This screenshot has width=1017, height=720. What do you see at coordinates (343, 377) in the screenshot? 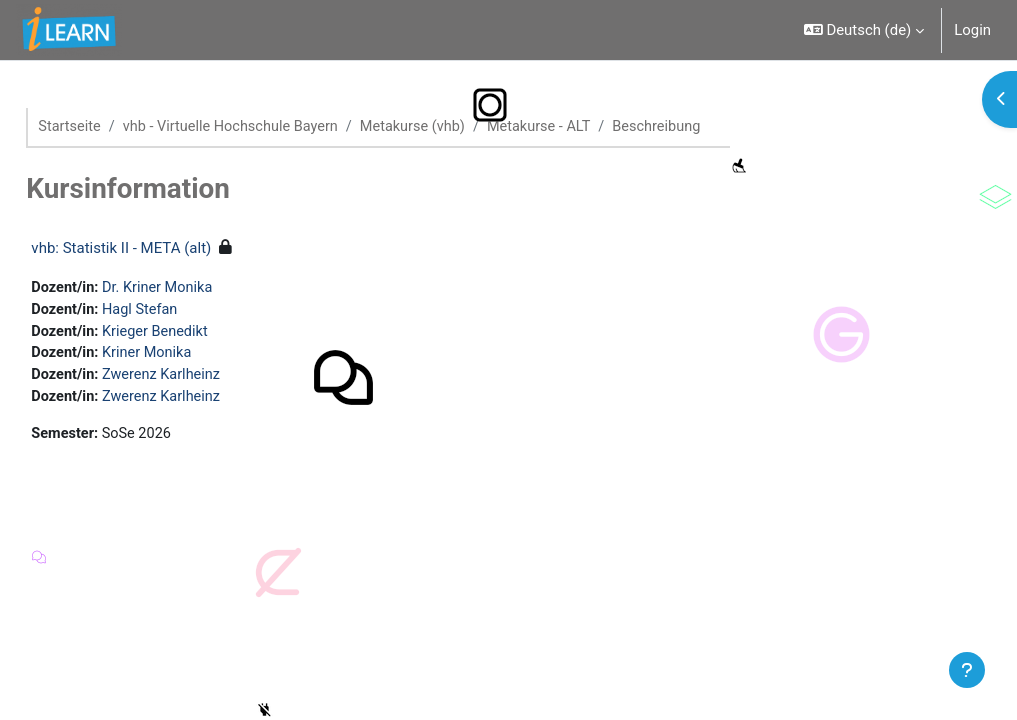
I see `open chat or messaging` at bounding box center [343, 377].